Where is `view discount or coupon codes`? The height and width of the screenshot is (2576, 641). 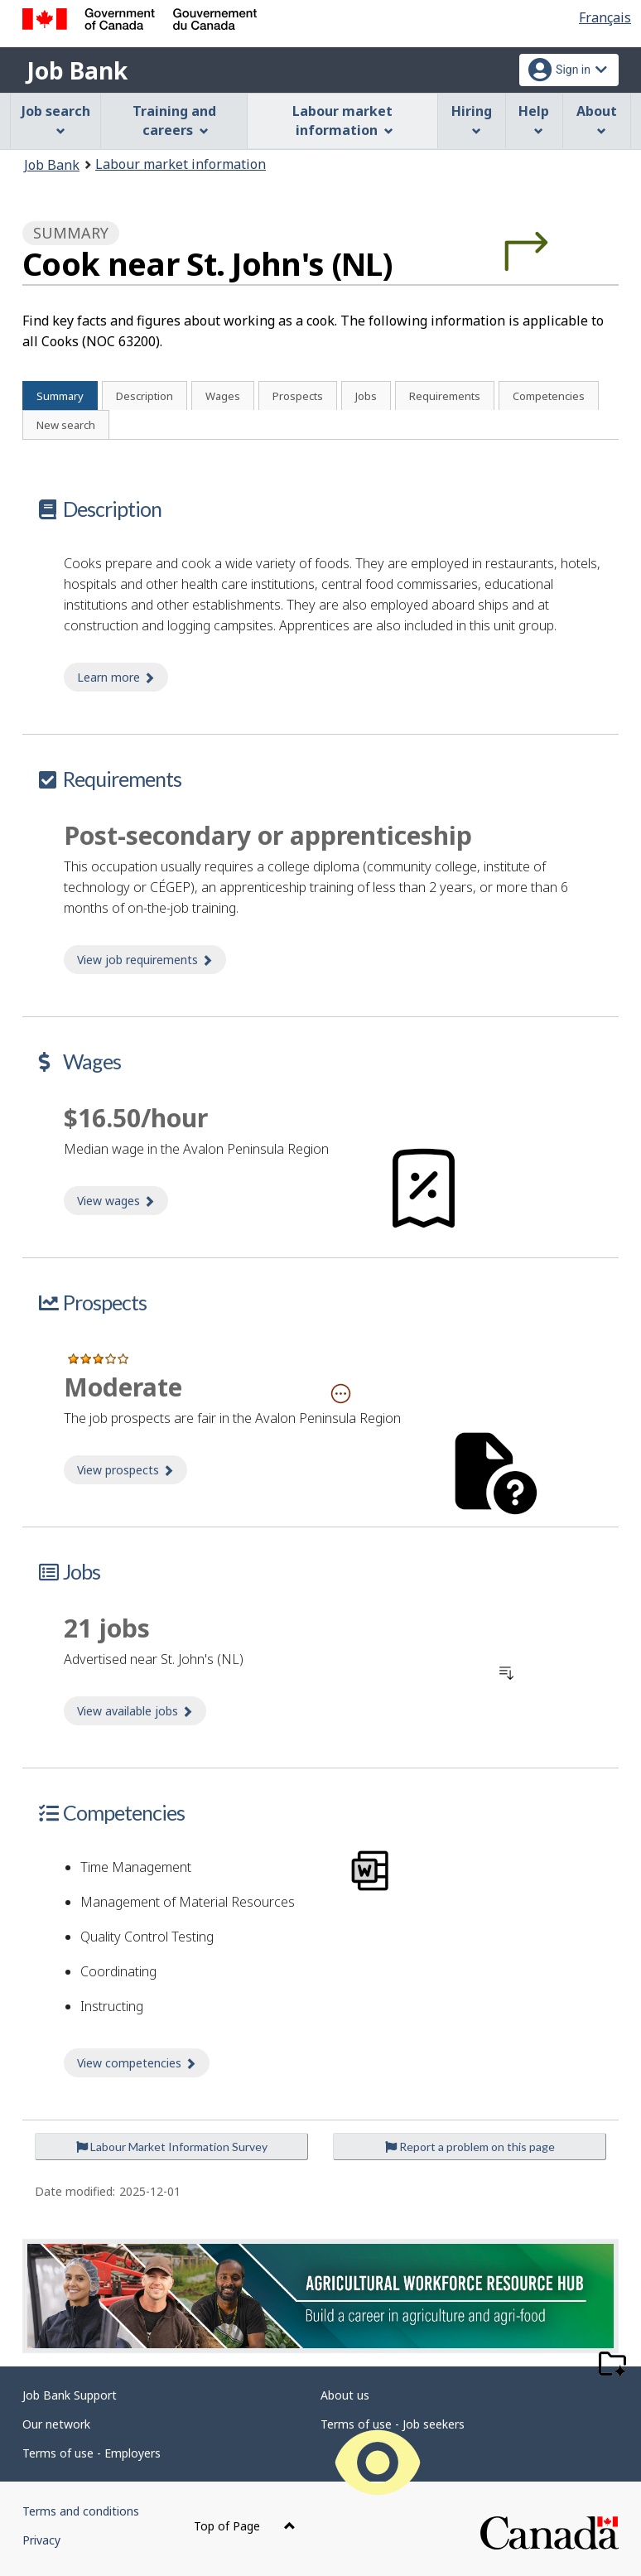
view discount or coupon codes is located at coordinates (423, 1188).